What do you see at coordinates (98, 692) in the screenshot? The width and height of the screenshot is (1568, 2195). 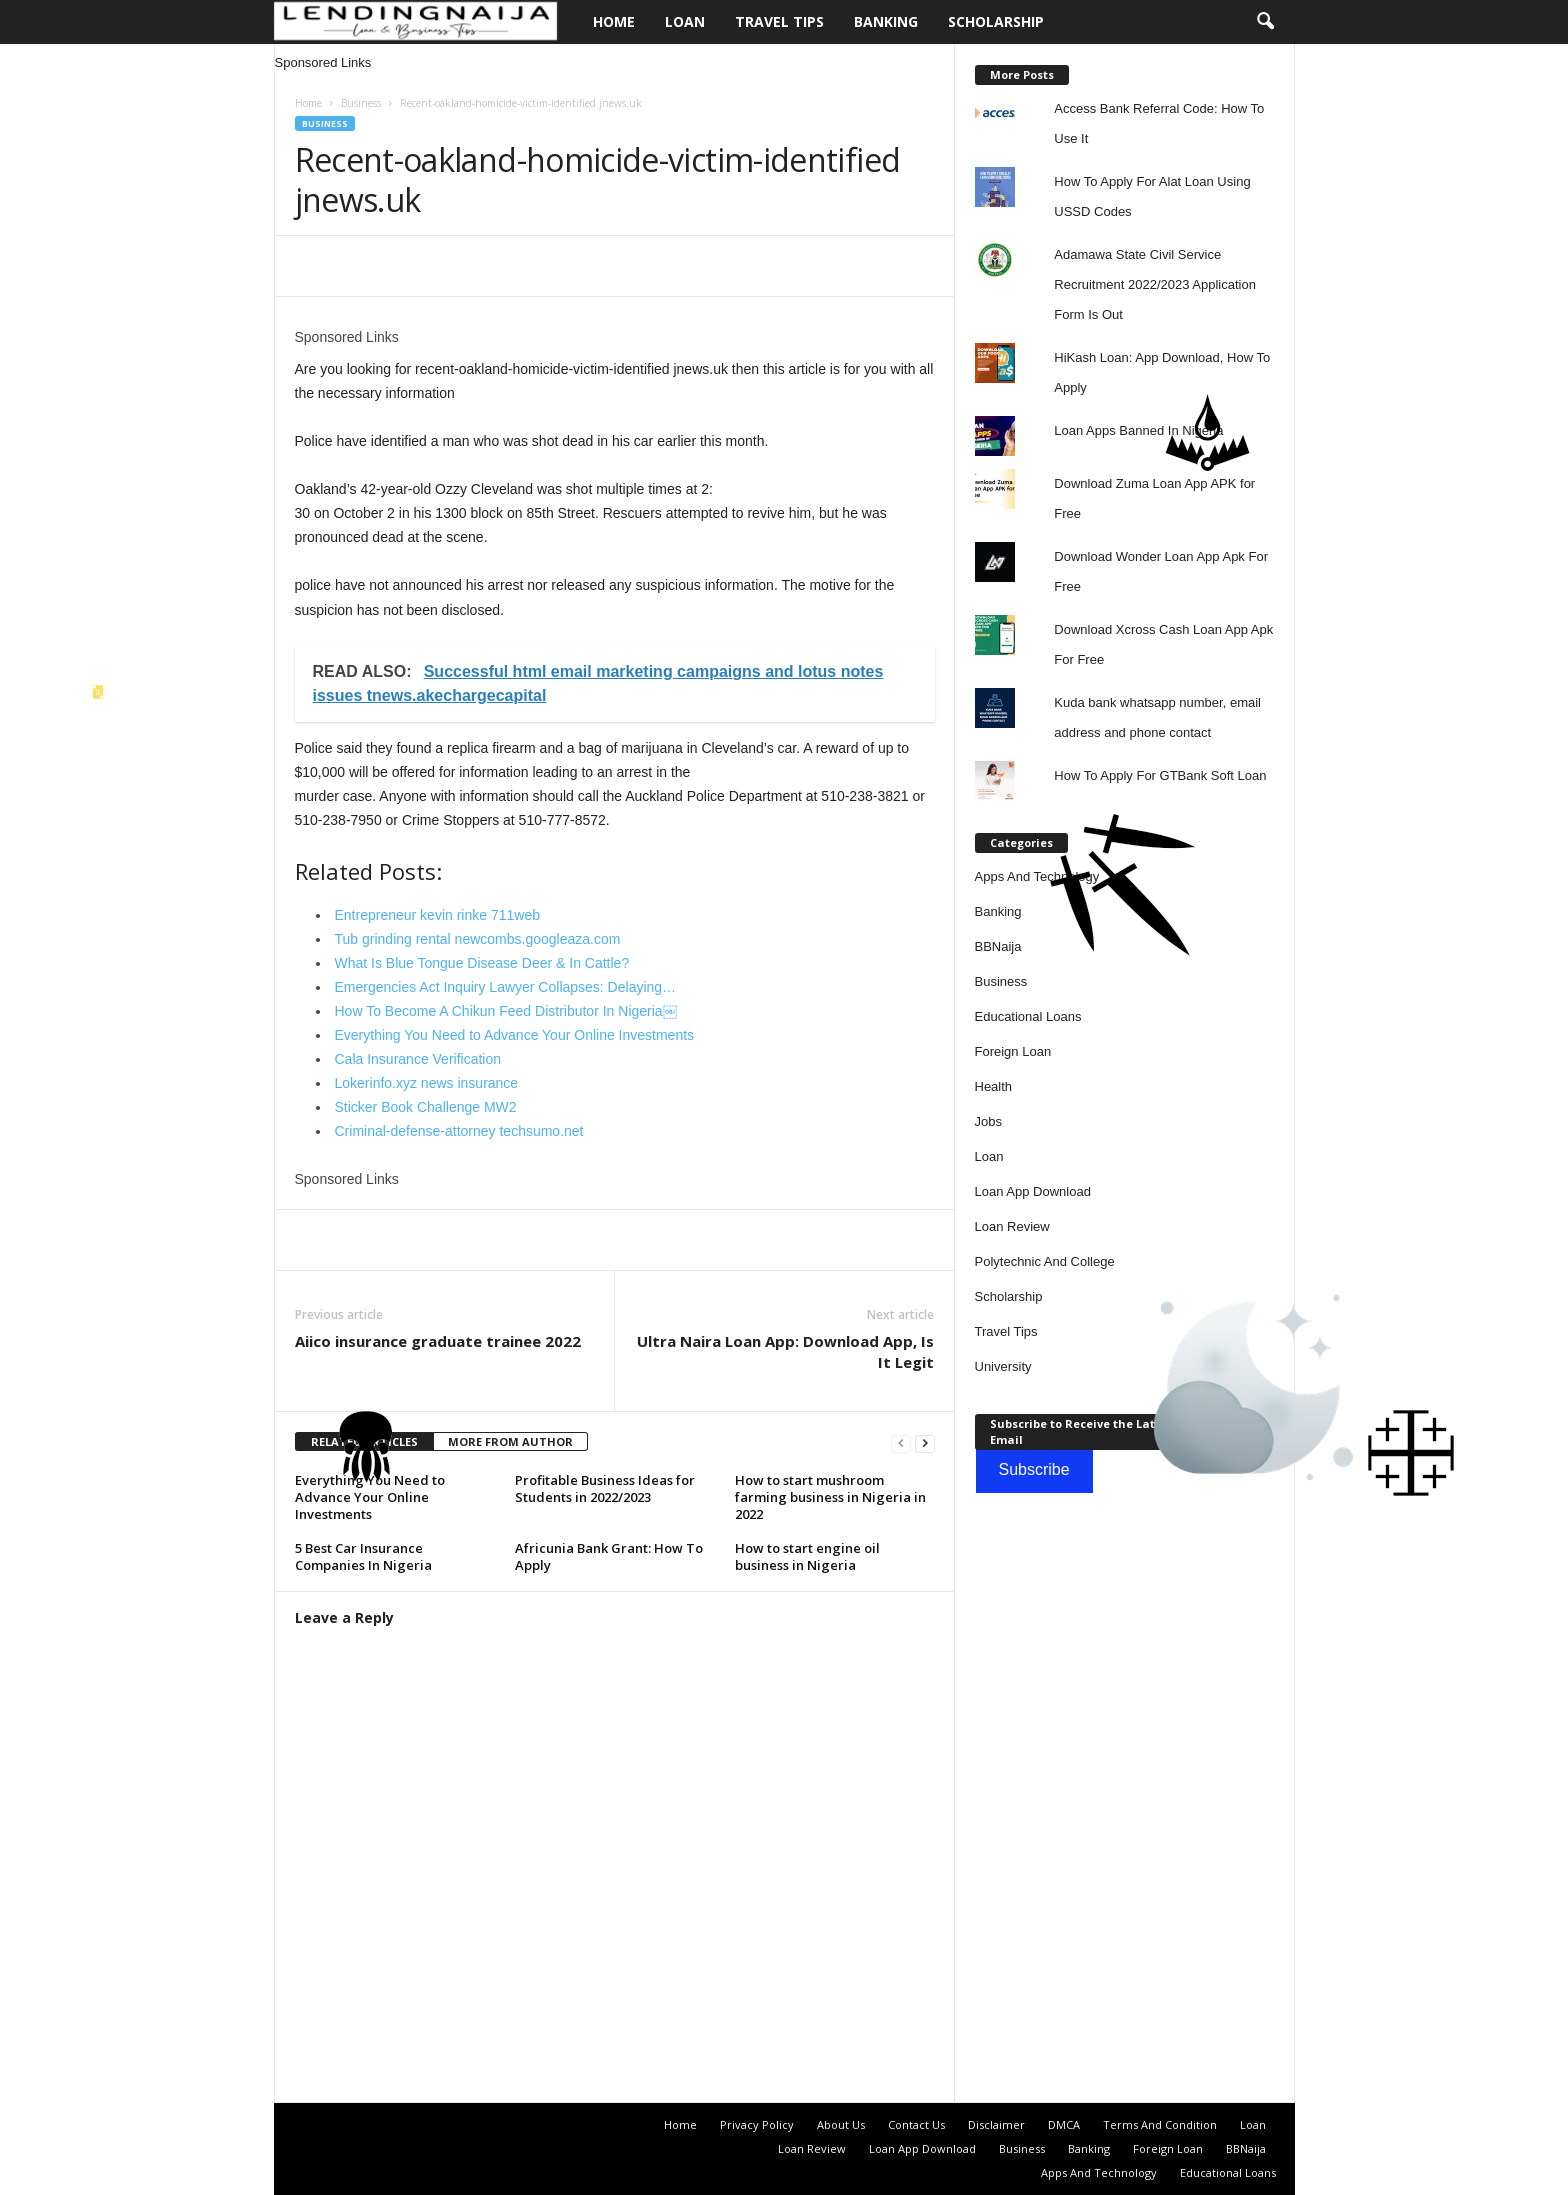 I see `three of diamonds playing card` at bounding box center [98, 692].